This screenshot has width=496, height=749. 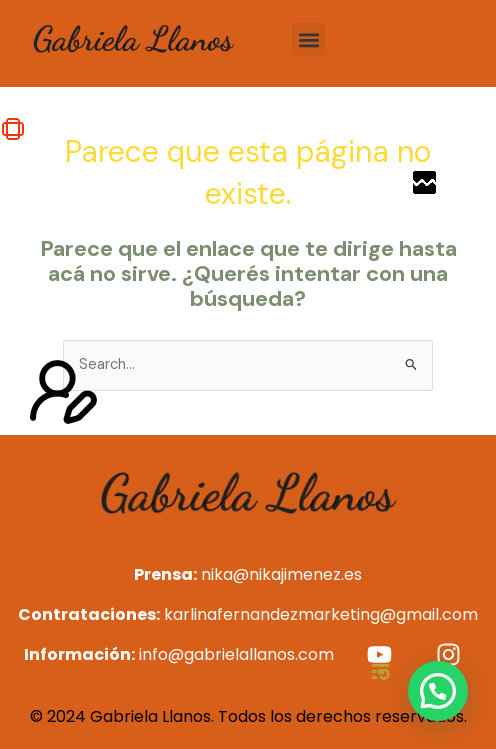 What do you see at coordinates (424, 182) in the screenshot?
I see `indicates an image failed to load` at bounding box center [424, 182].